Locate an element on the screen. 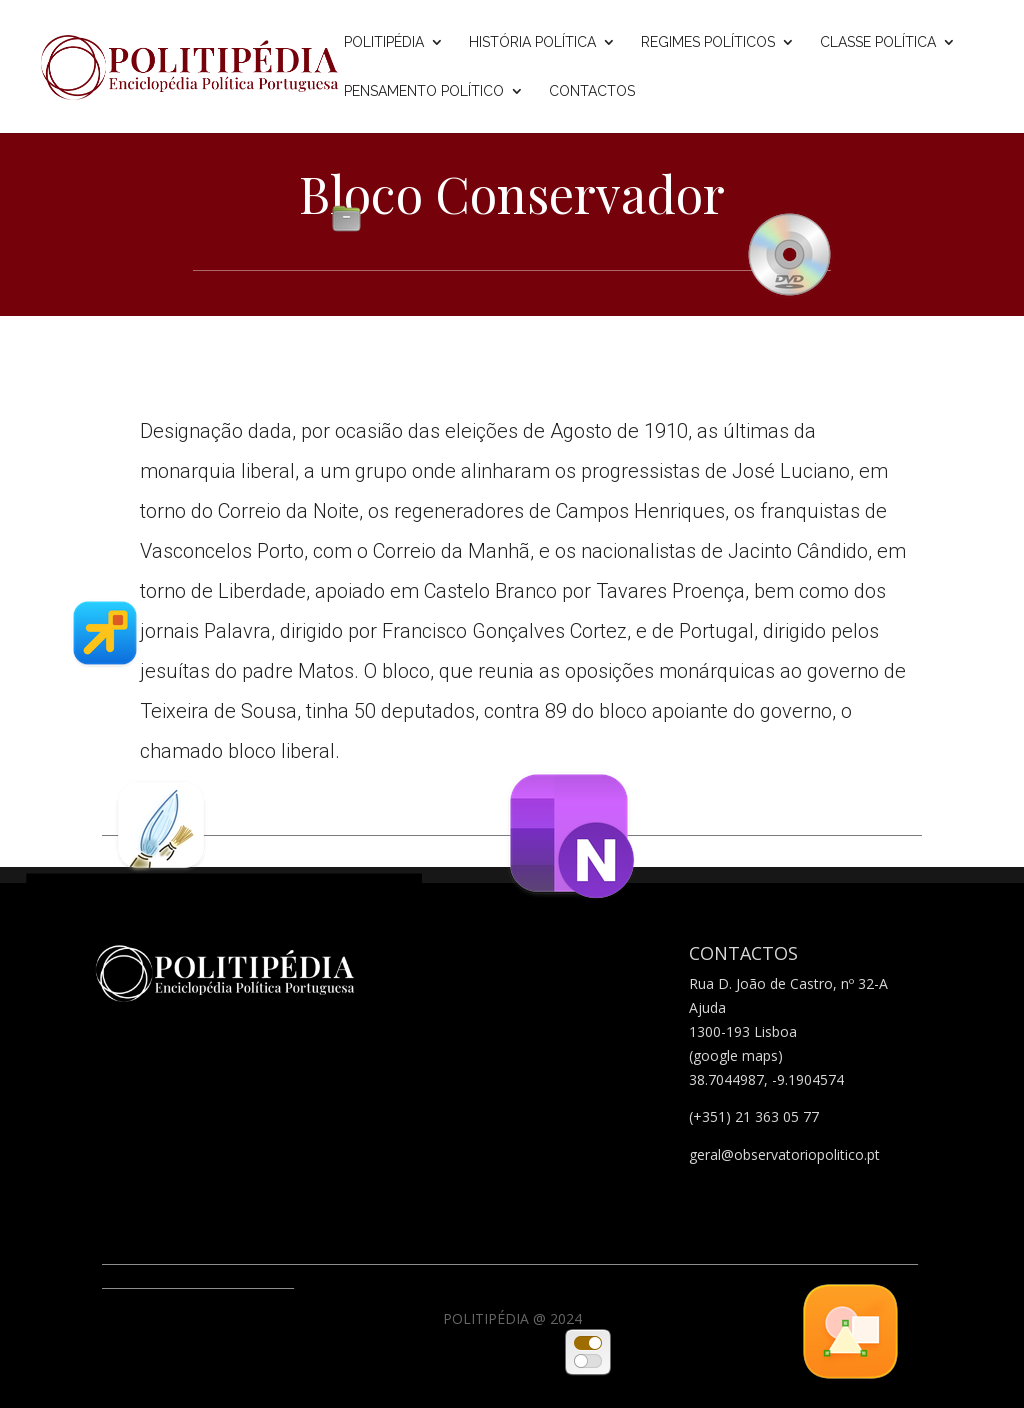 The image size is (1024, 1408). open LibreOffice Draw application is located at coordinates (850, 1331).